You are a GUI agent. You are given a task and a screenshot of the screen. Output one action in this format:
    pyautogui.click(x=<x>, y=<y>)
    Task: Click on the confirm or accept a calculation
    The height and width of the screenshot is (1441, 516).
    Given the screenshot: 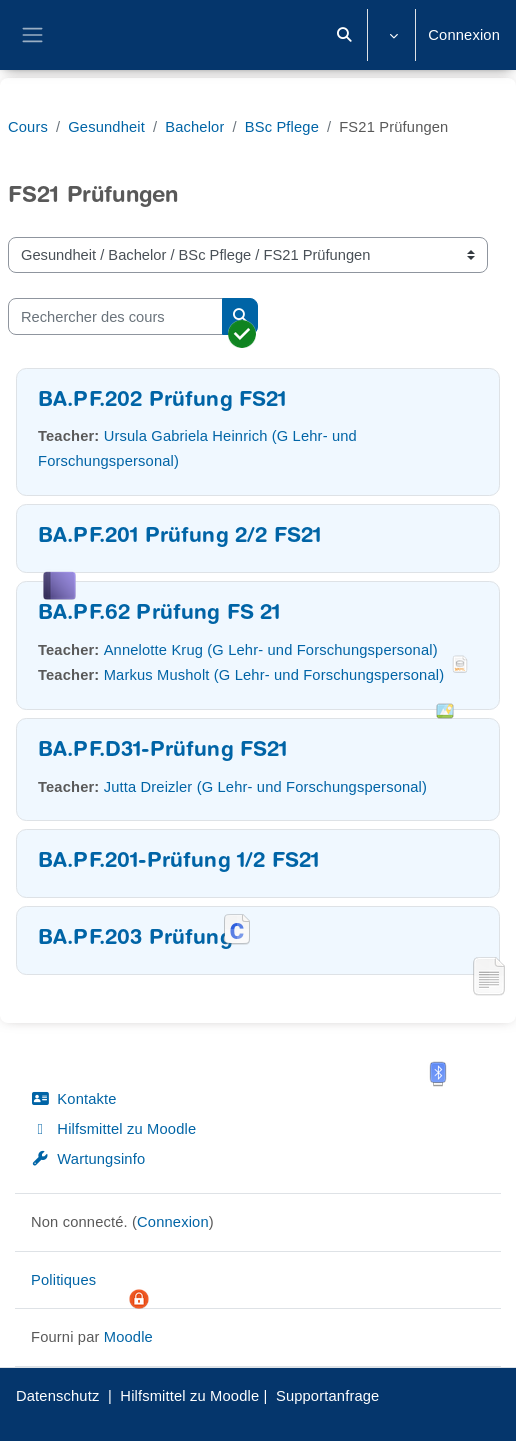 What is the action you would take?
    pyautogui.click(x=242, y=334)
    